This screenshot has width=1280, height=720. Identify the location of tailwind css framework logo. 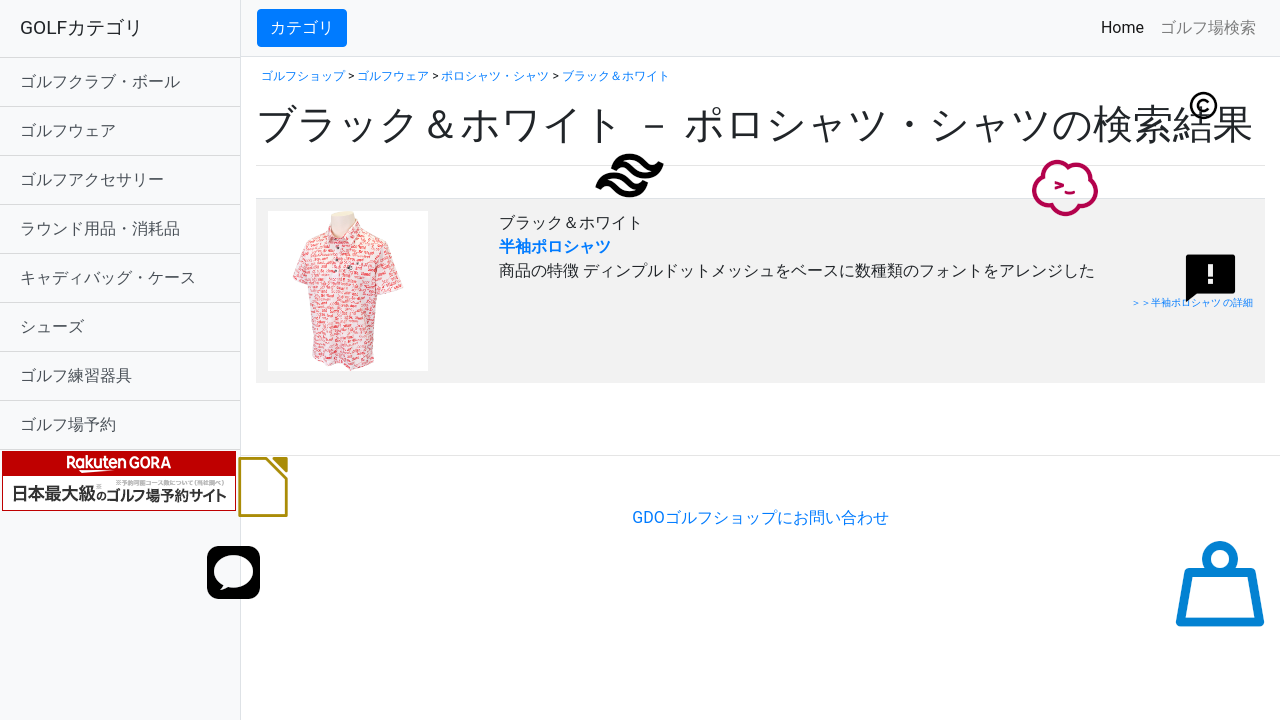
(629, 175).